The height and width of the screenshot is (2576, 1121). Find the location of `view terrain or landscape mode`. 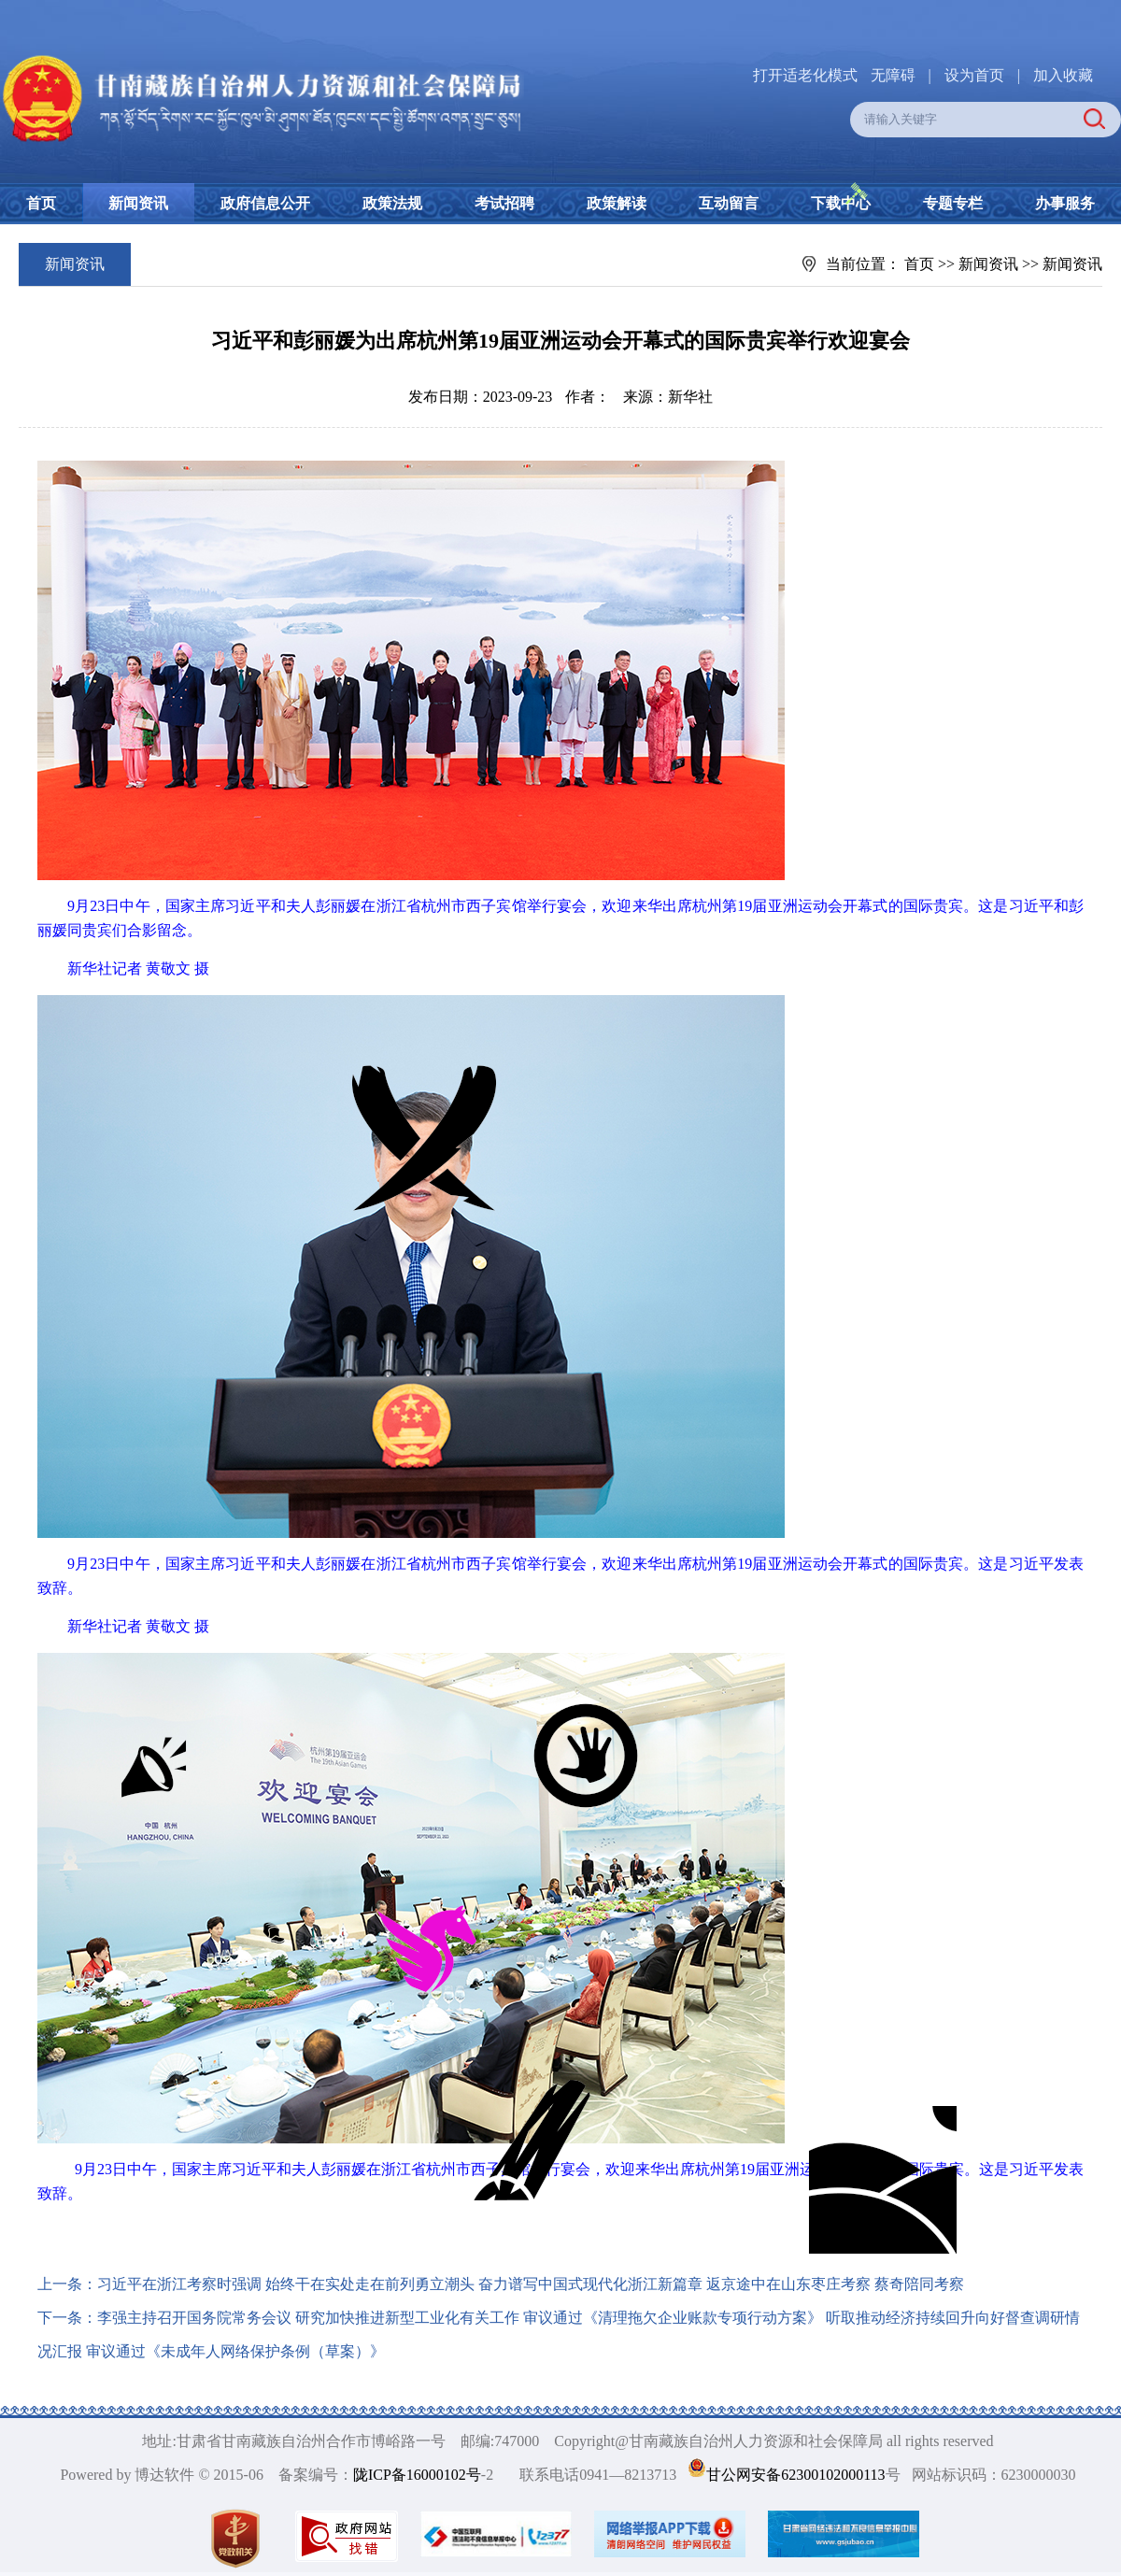

view terrain or landscape mode is located at coordinates (883, 2180).